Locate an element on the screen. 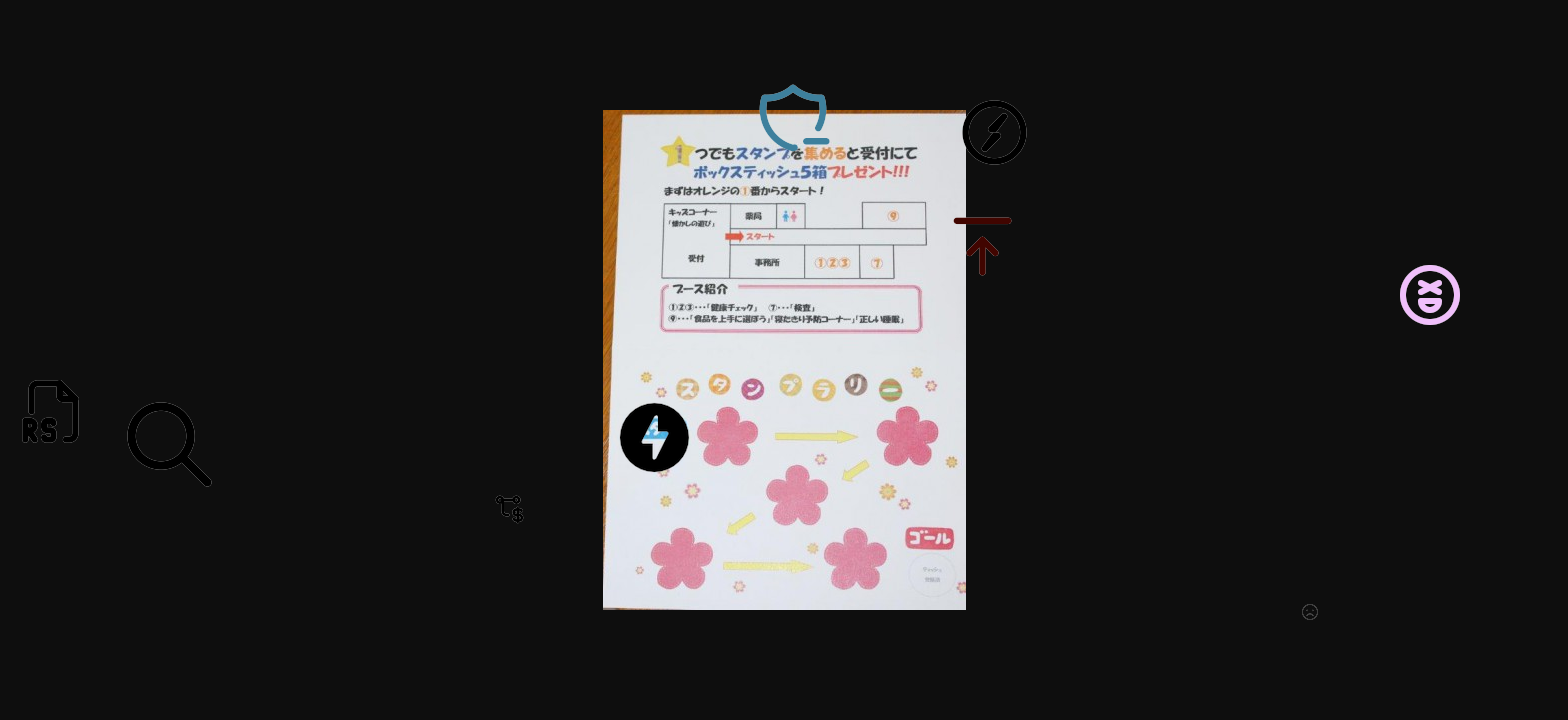 Image resolution: width=1568 pixels, height=720 pixels. react with a laughing emoji is located at coordinates (1430, 295).